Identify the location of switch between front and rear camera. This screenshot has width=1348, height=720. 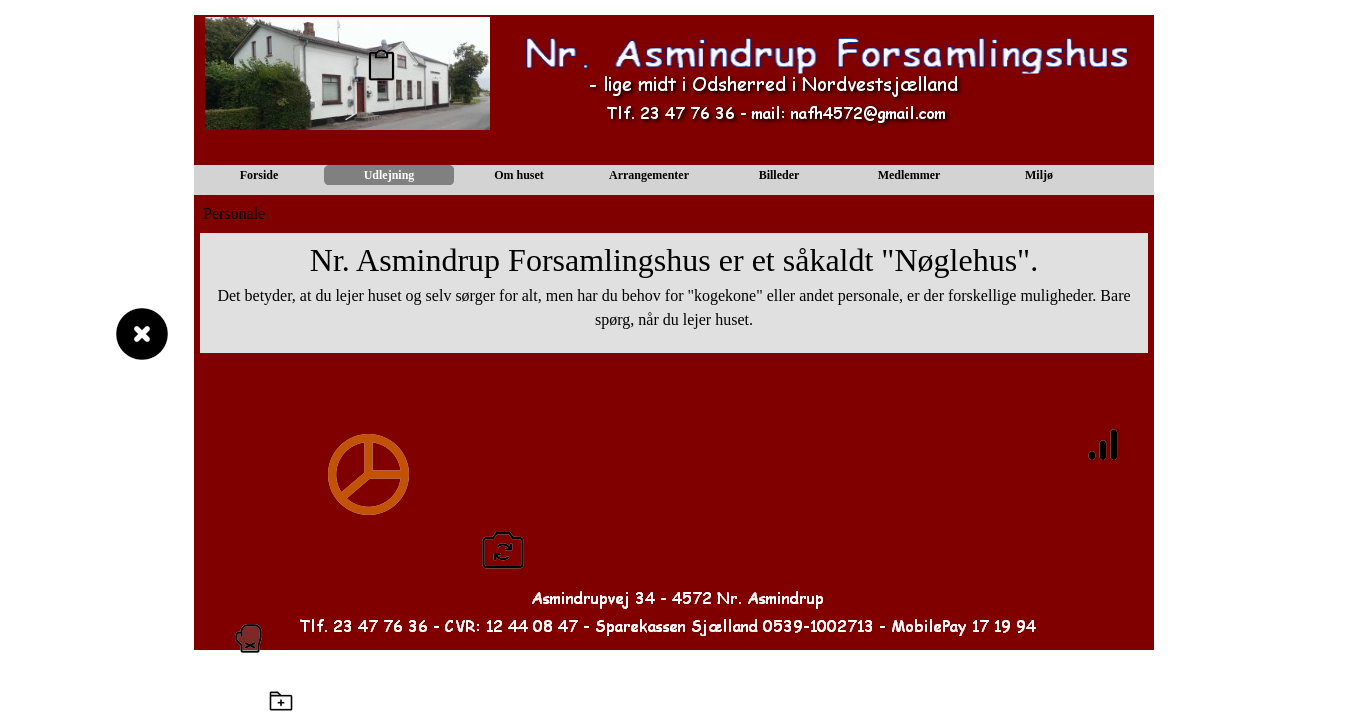
(503, 551).